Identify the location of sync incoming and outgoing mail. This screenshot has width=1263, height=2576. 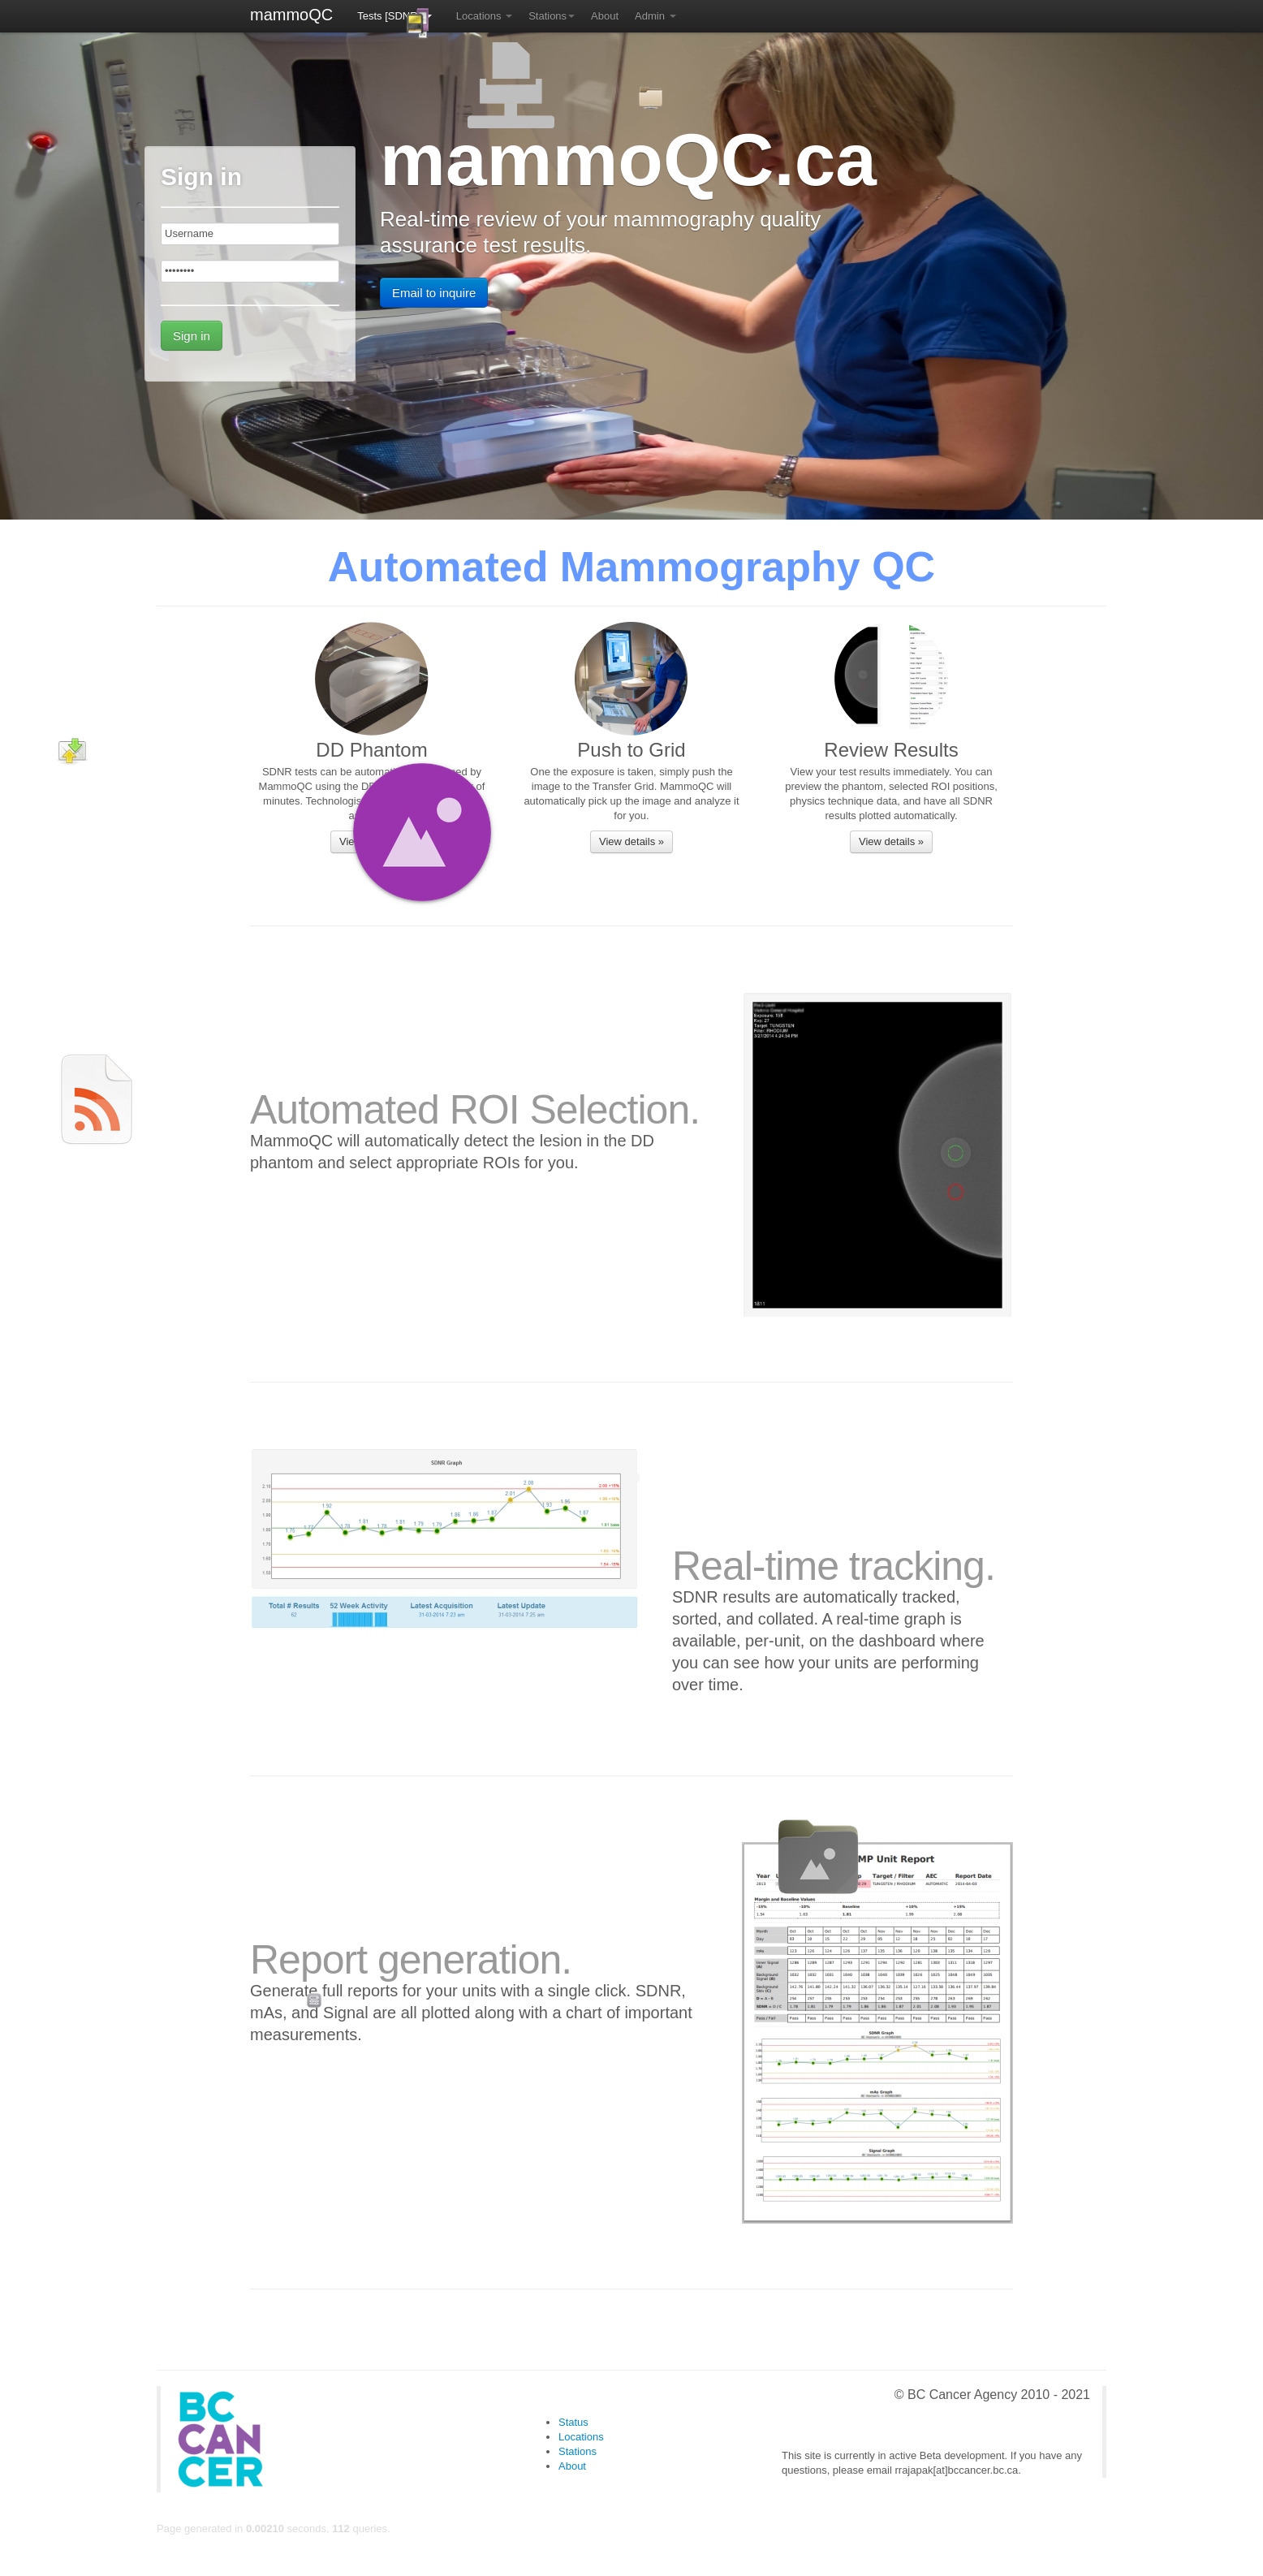
(71, 752).